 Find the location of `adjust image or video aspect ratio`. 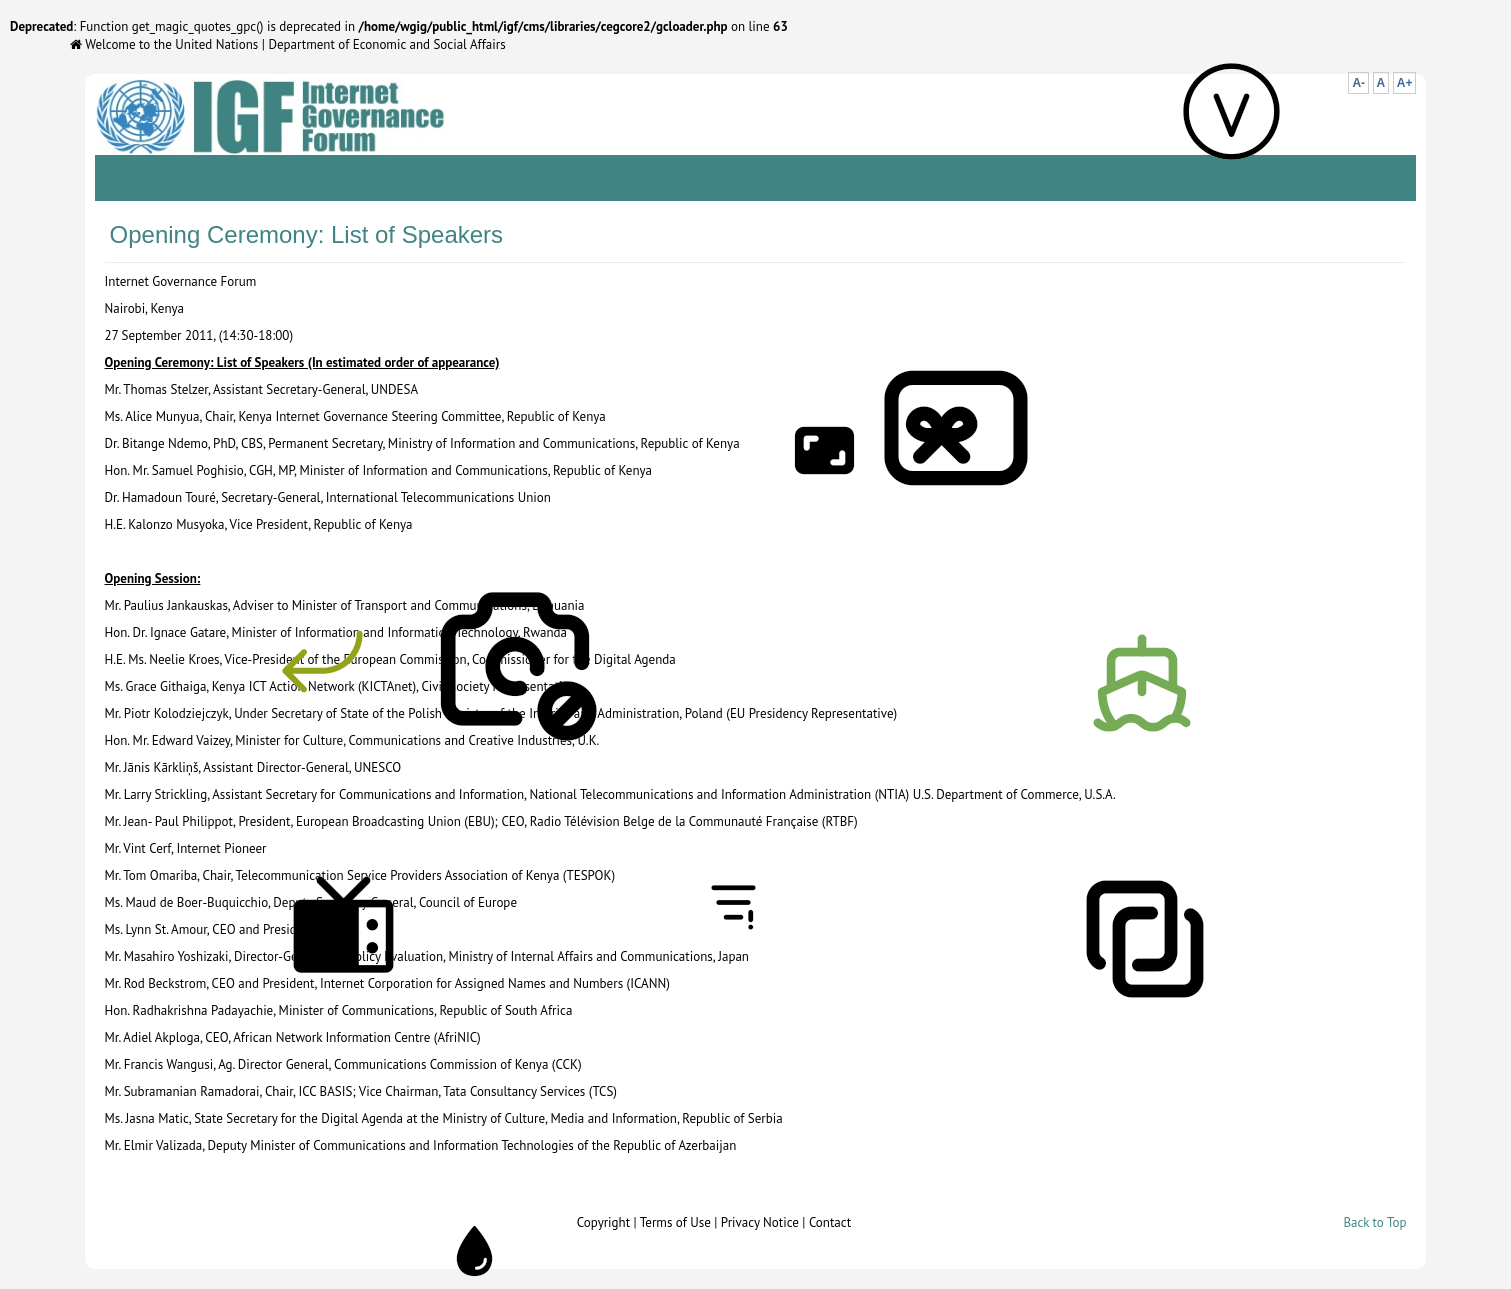

adjust image or video aspect ratio is located at coordinates (824, 450).